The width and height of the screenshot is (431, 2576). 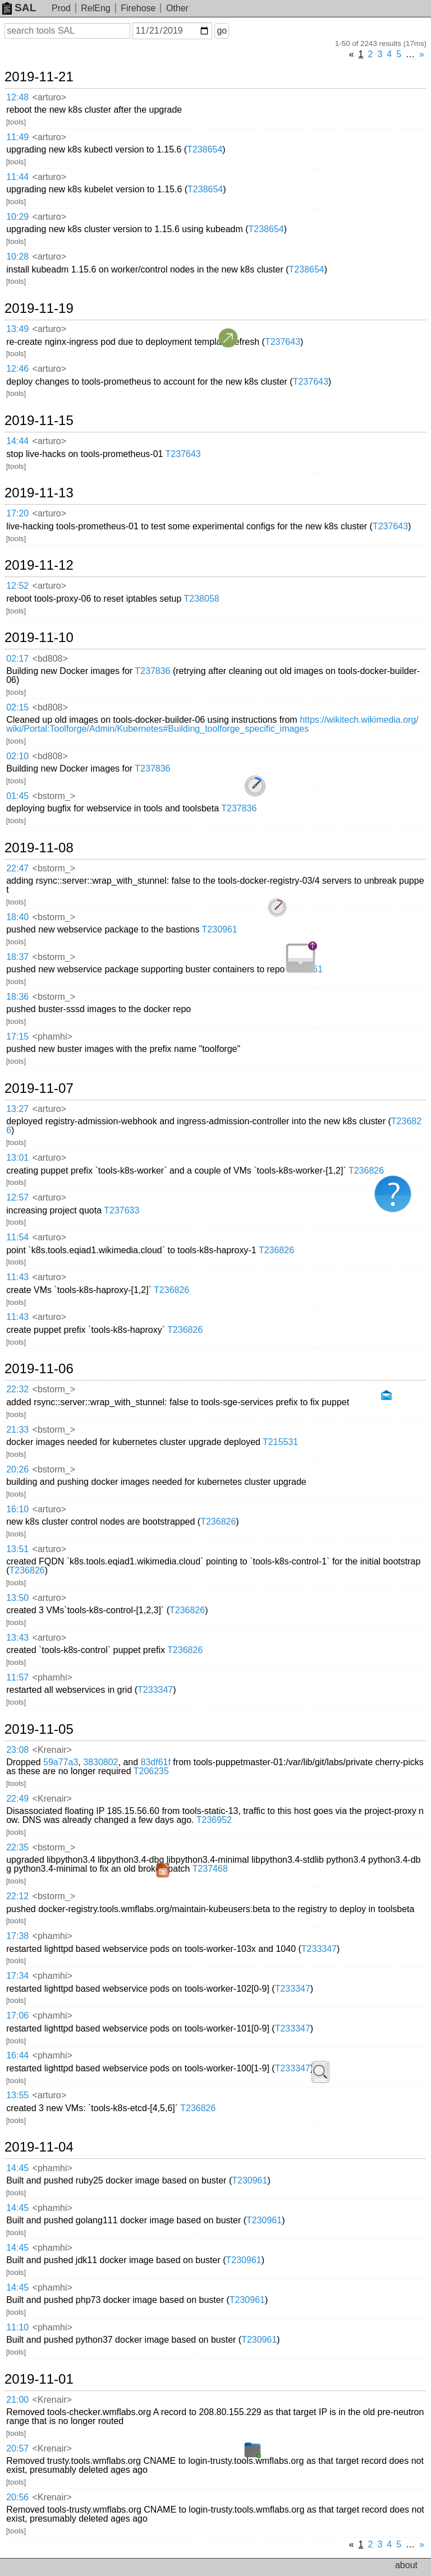 What do you see at coordinates (300, 958) in the screenshot?
I see `sync inbox and outbox mail` at bounding box center [300, 958].